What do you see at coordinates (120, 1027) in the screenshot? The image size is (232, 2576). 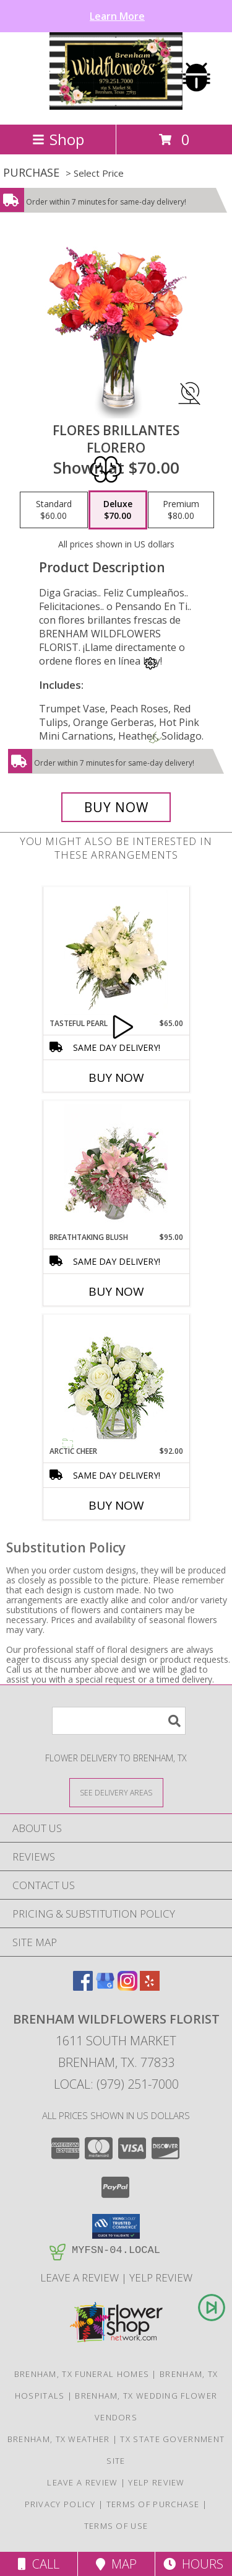 I see `play media or video content` at bounding box center [120, 1027].